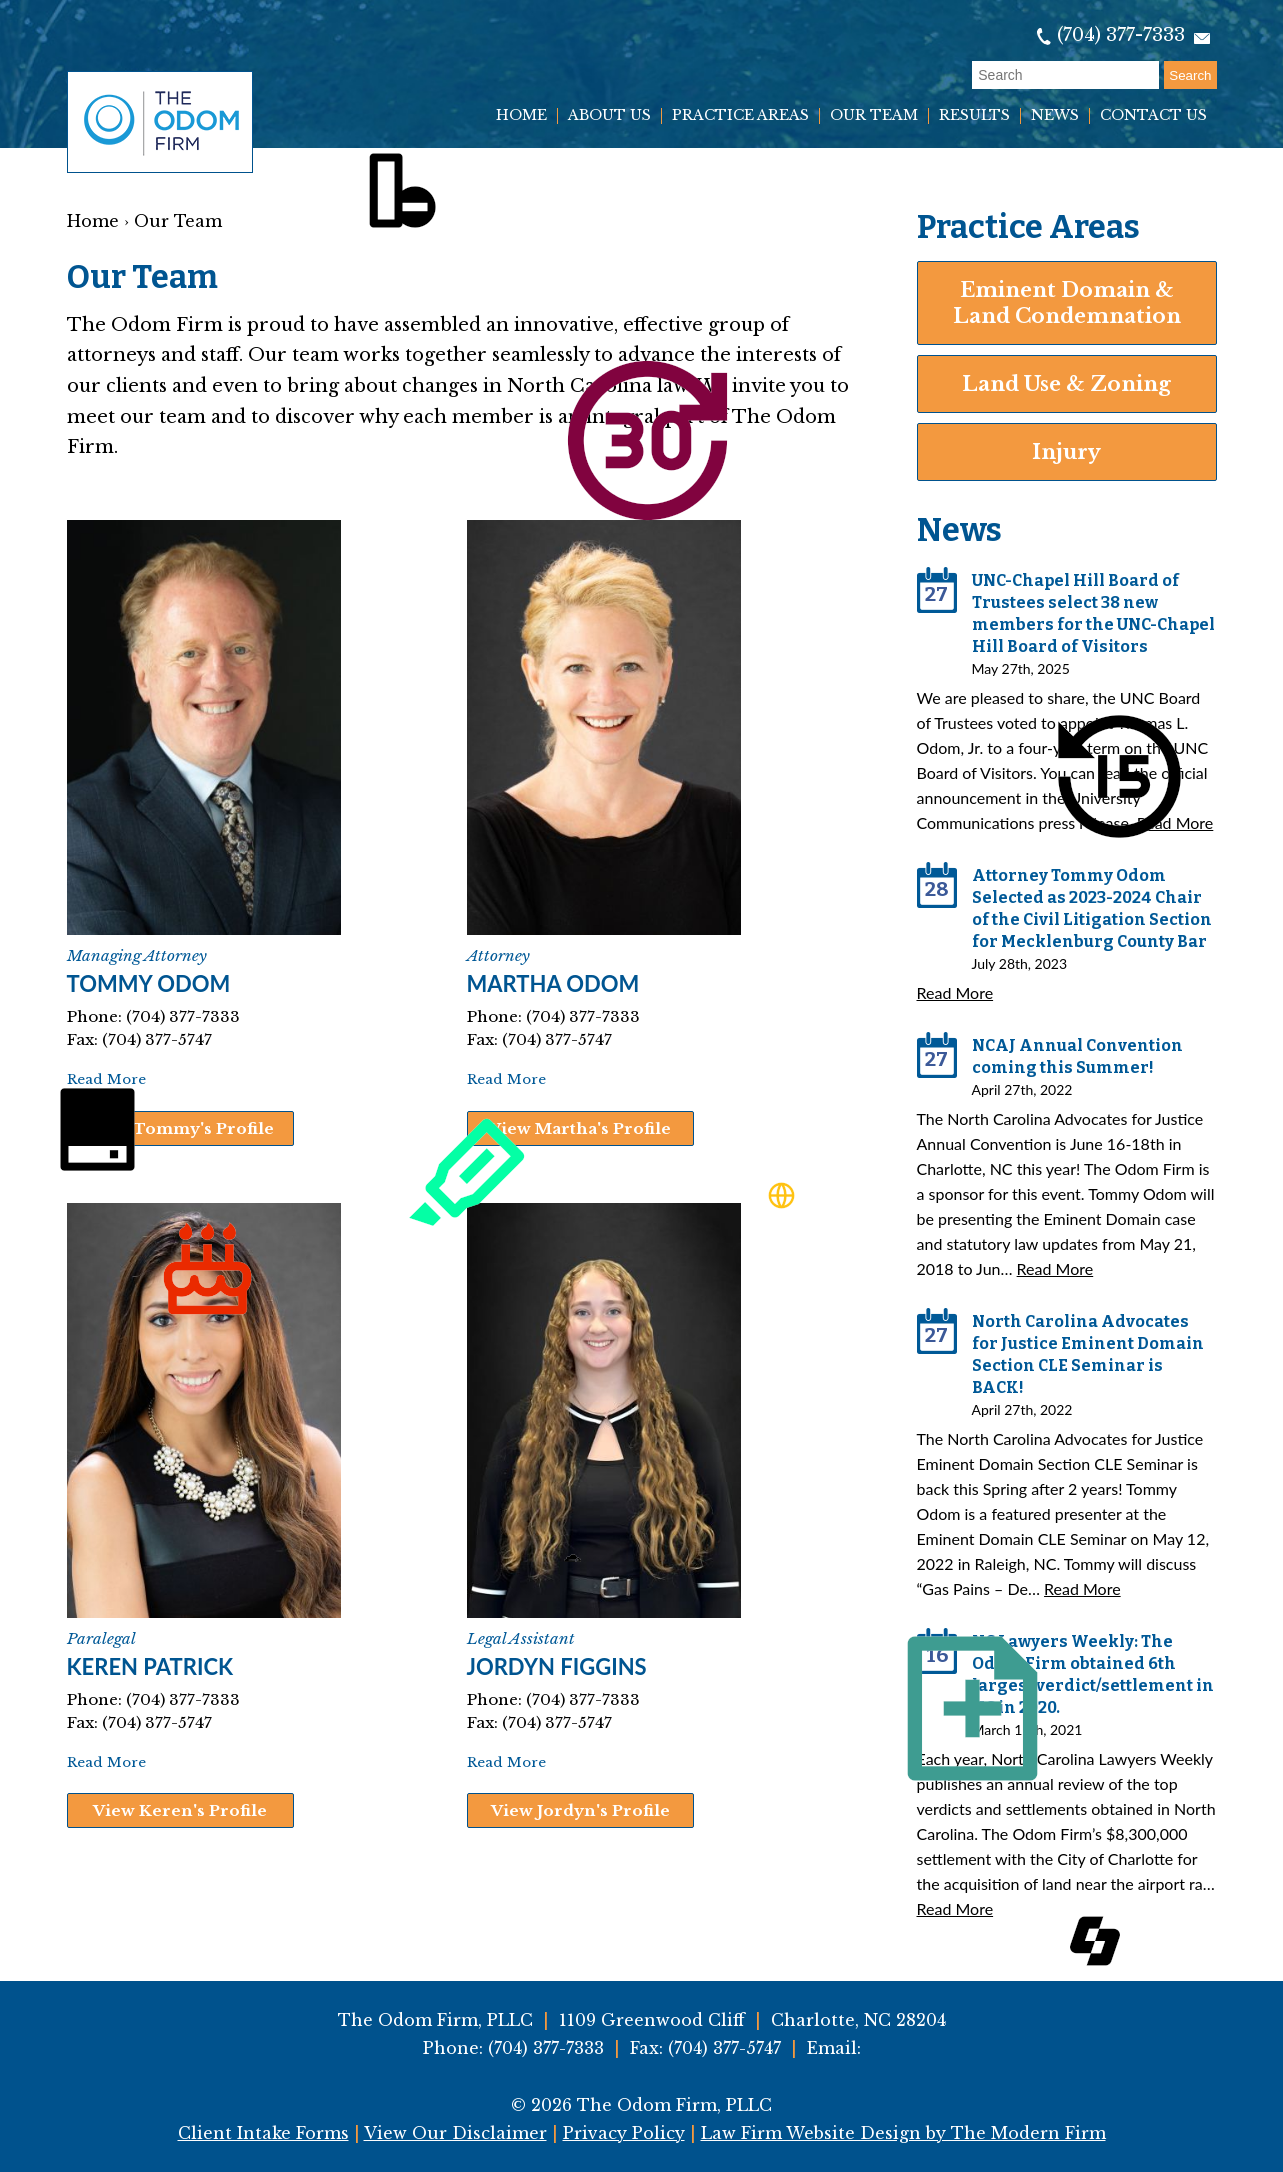 The width and height of the screenshot is (1283, 2172). Describe the element at coordinates (398, 190) in the screenshot. I see `delete a column from a table or spreadsheet` at that location.